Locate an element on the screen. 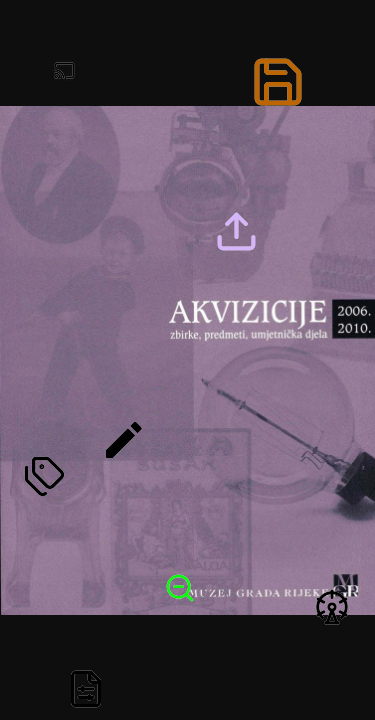 The image size is (375, 720). create or compose new content is located at coordinates (124, 440).